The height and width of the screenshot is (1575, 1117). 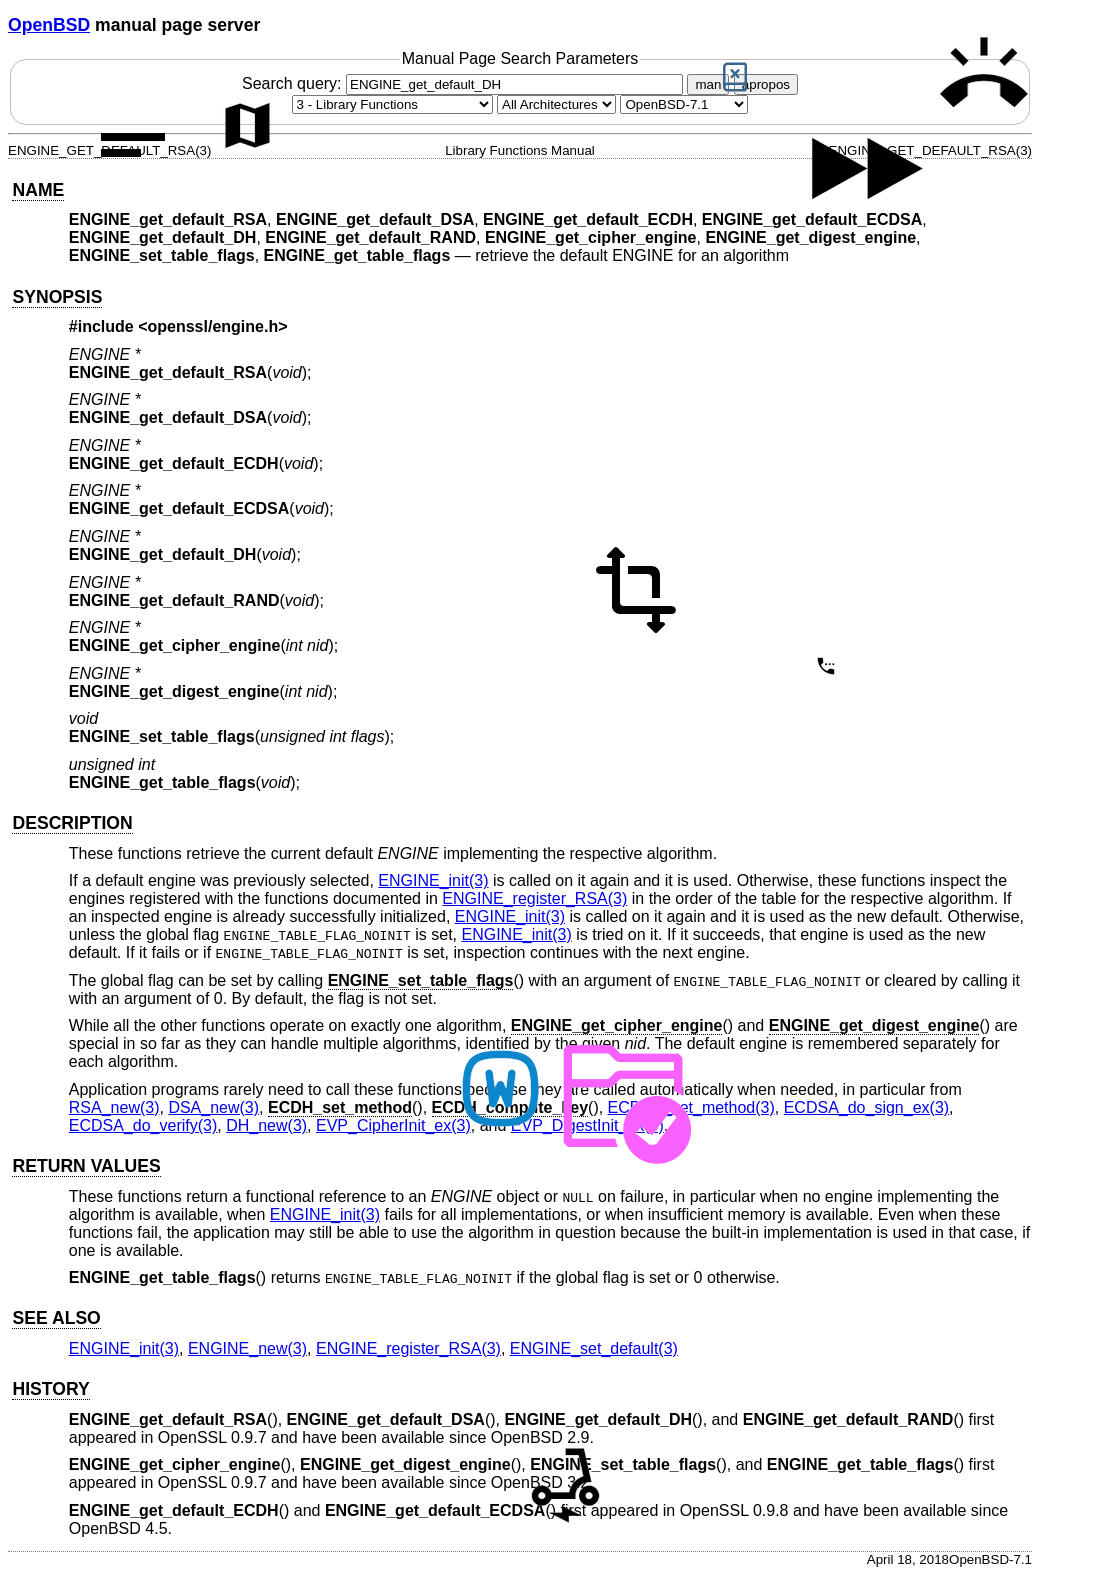 What do you see at coordinates (500, 1088) in the screenshot?
I see `access items or content starting with "W"` at bounding box center [500, 1088].